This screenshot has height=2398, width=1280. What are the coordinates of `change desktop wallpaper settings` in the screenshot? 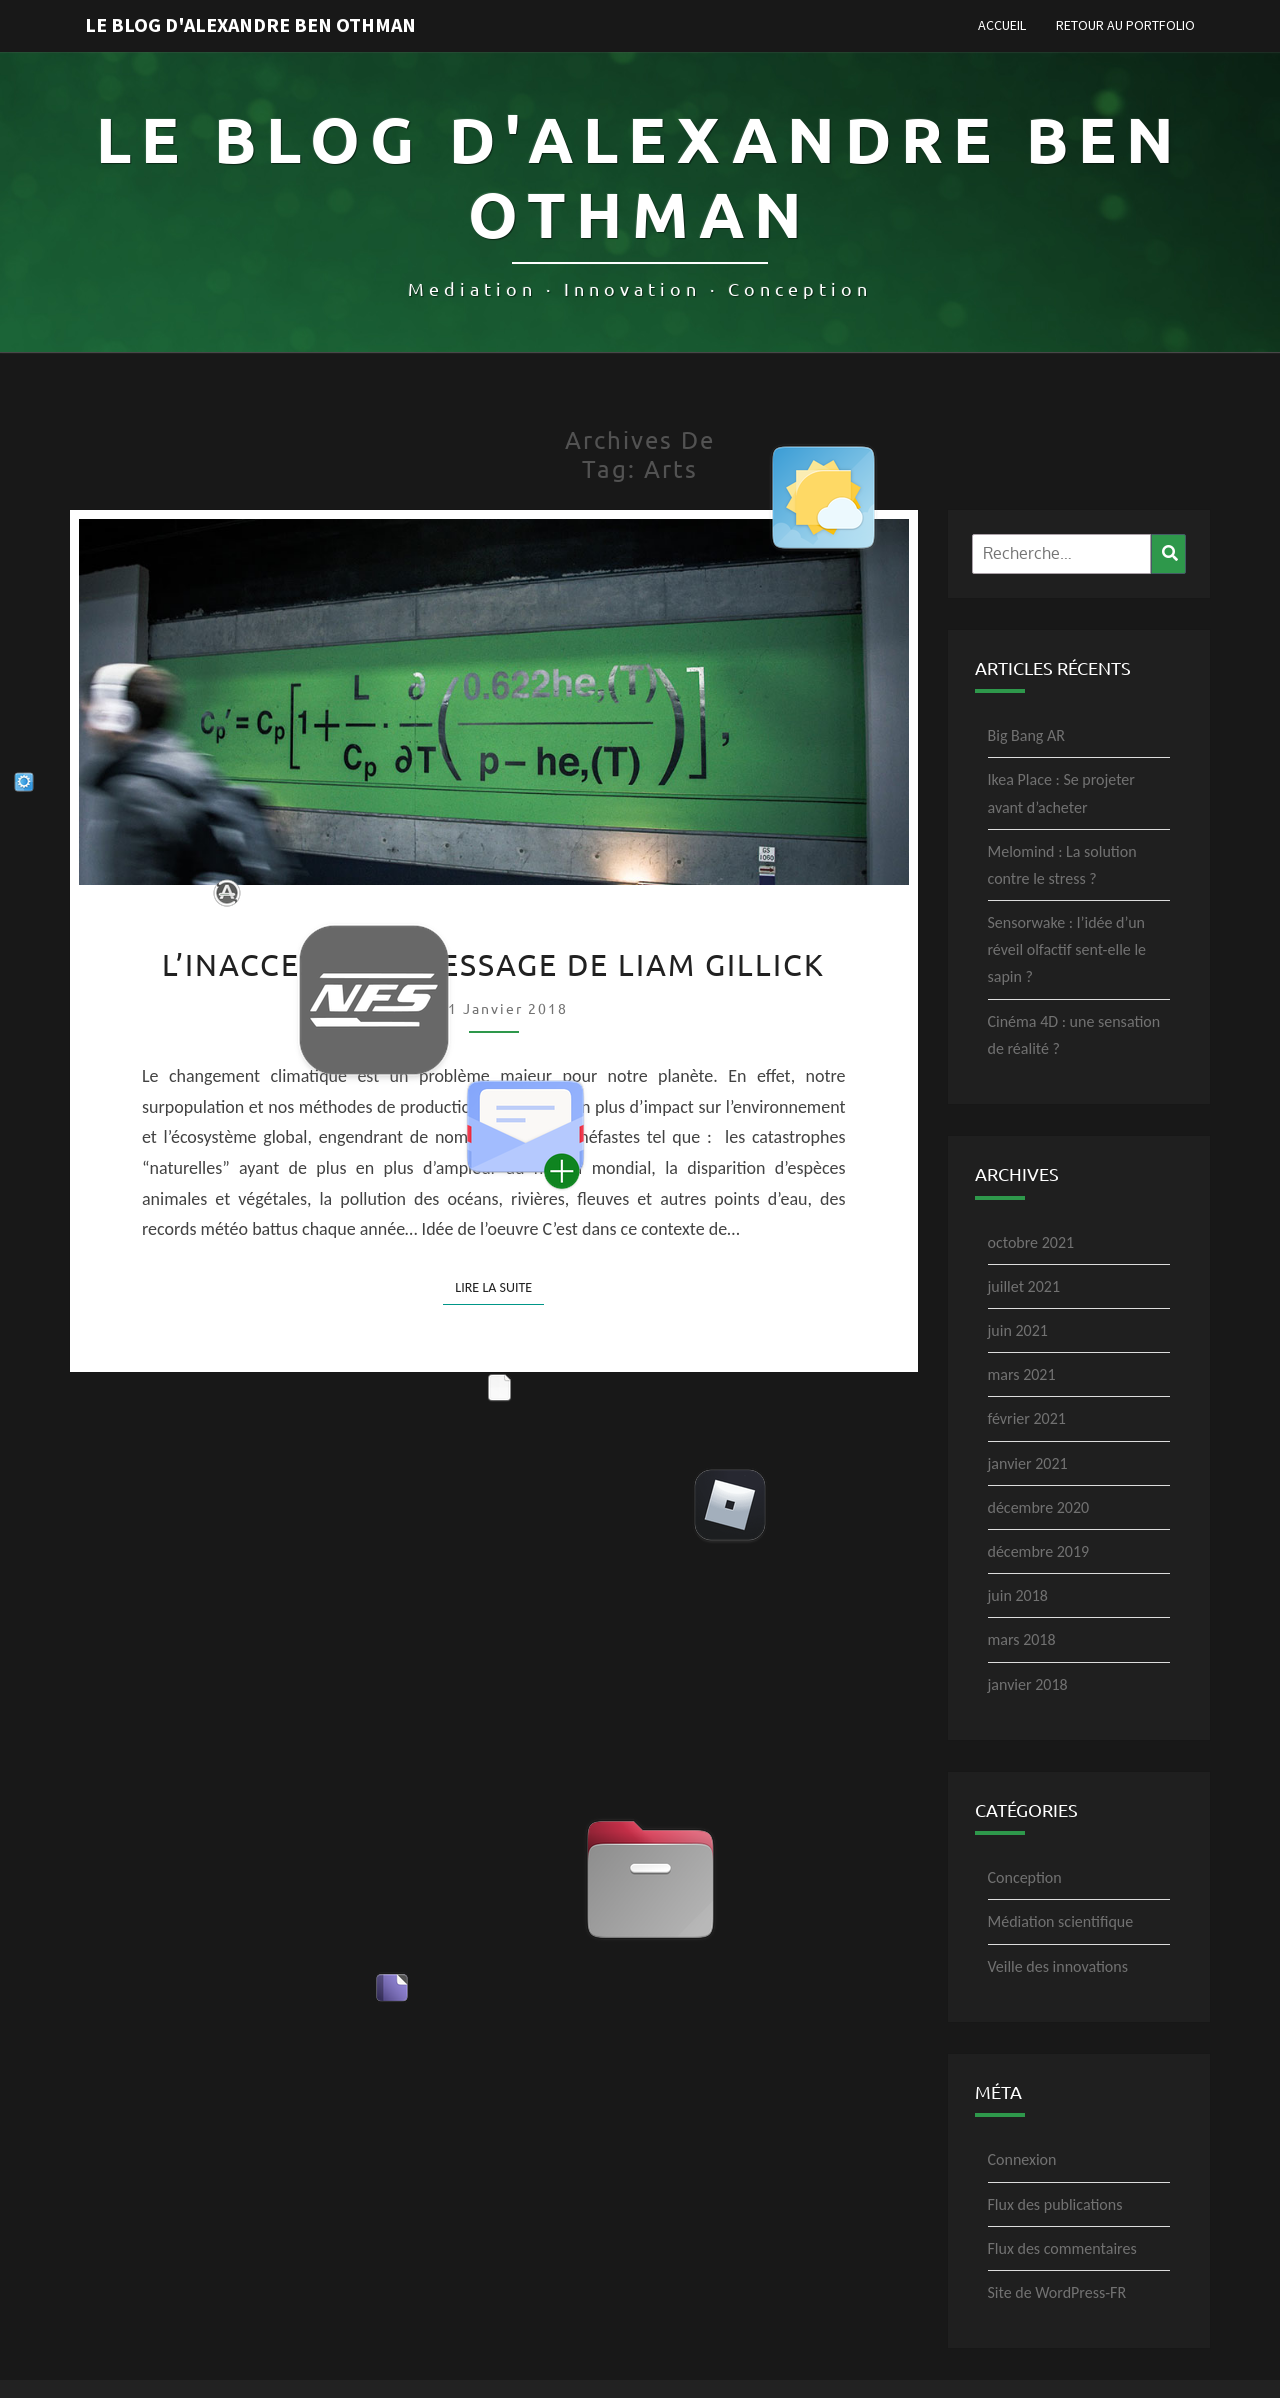 It's located at (392, 1987).